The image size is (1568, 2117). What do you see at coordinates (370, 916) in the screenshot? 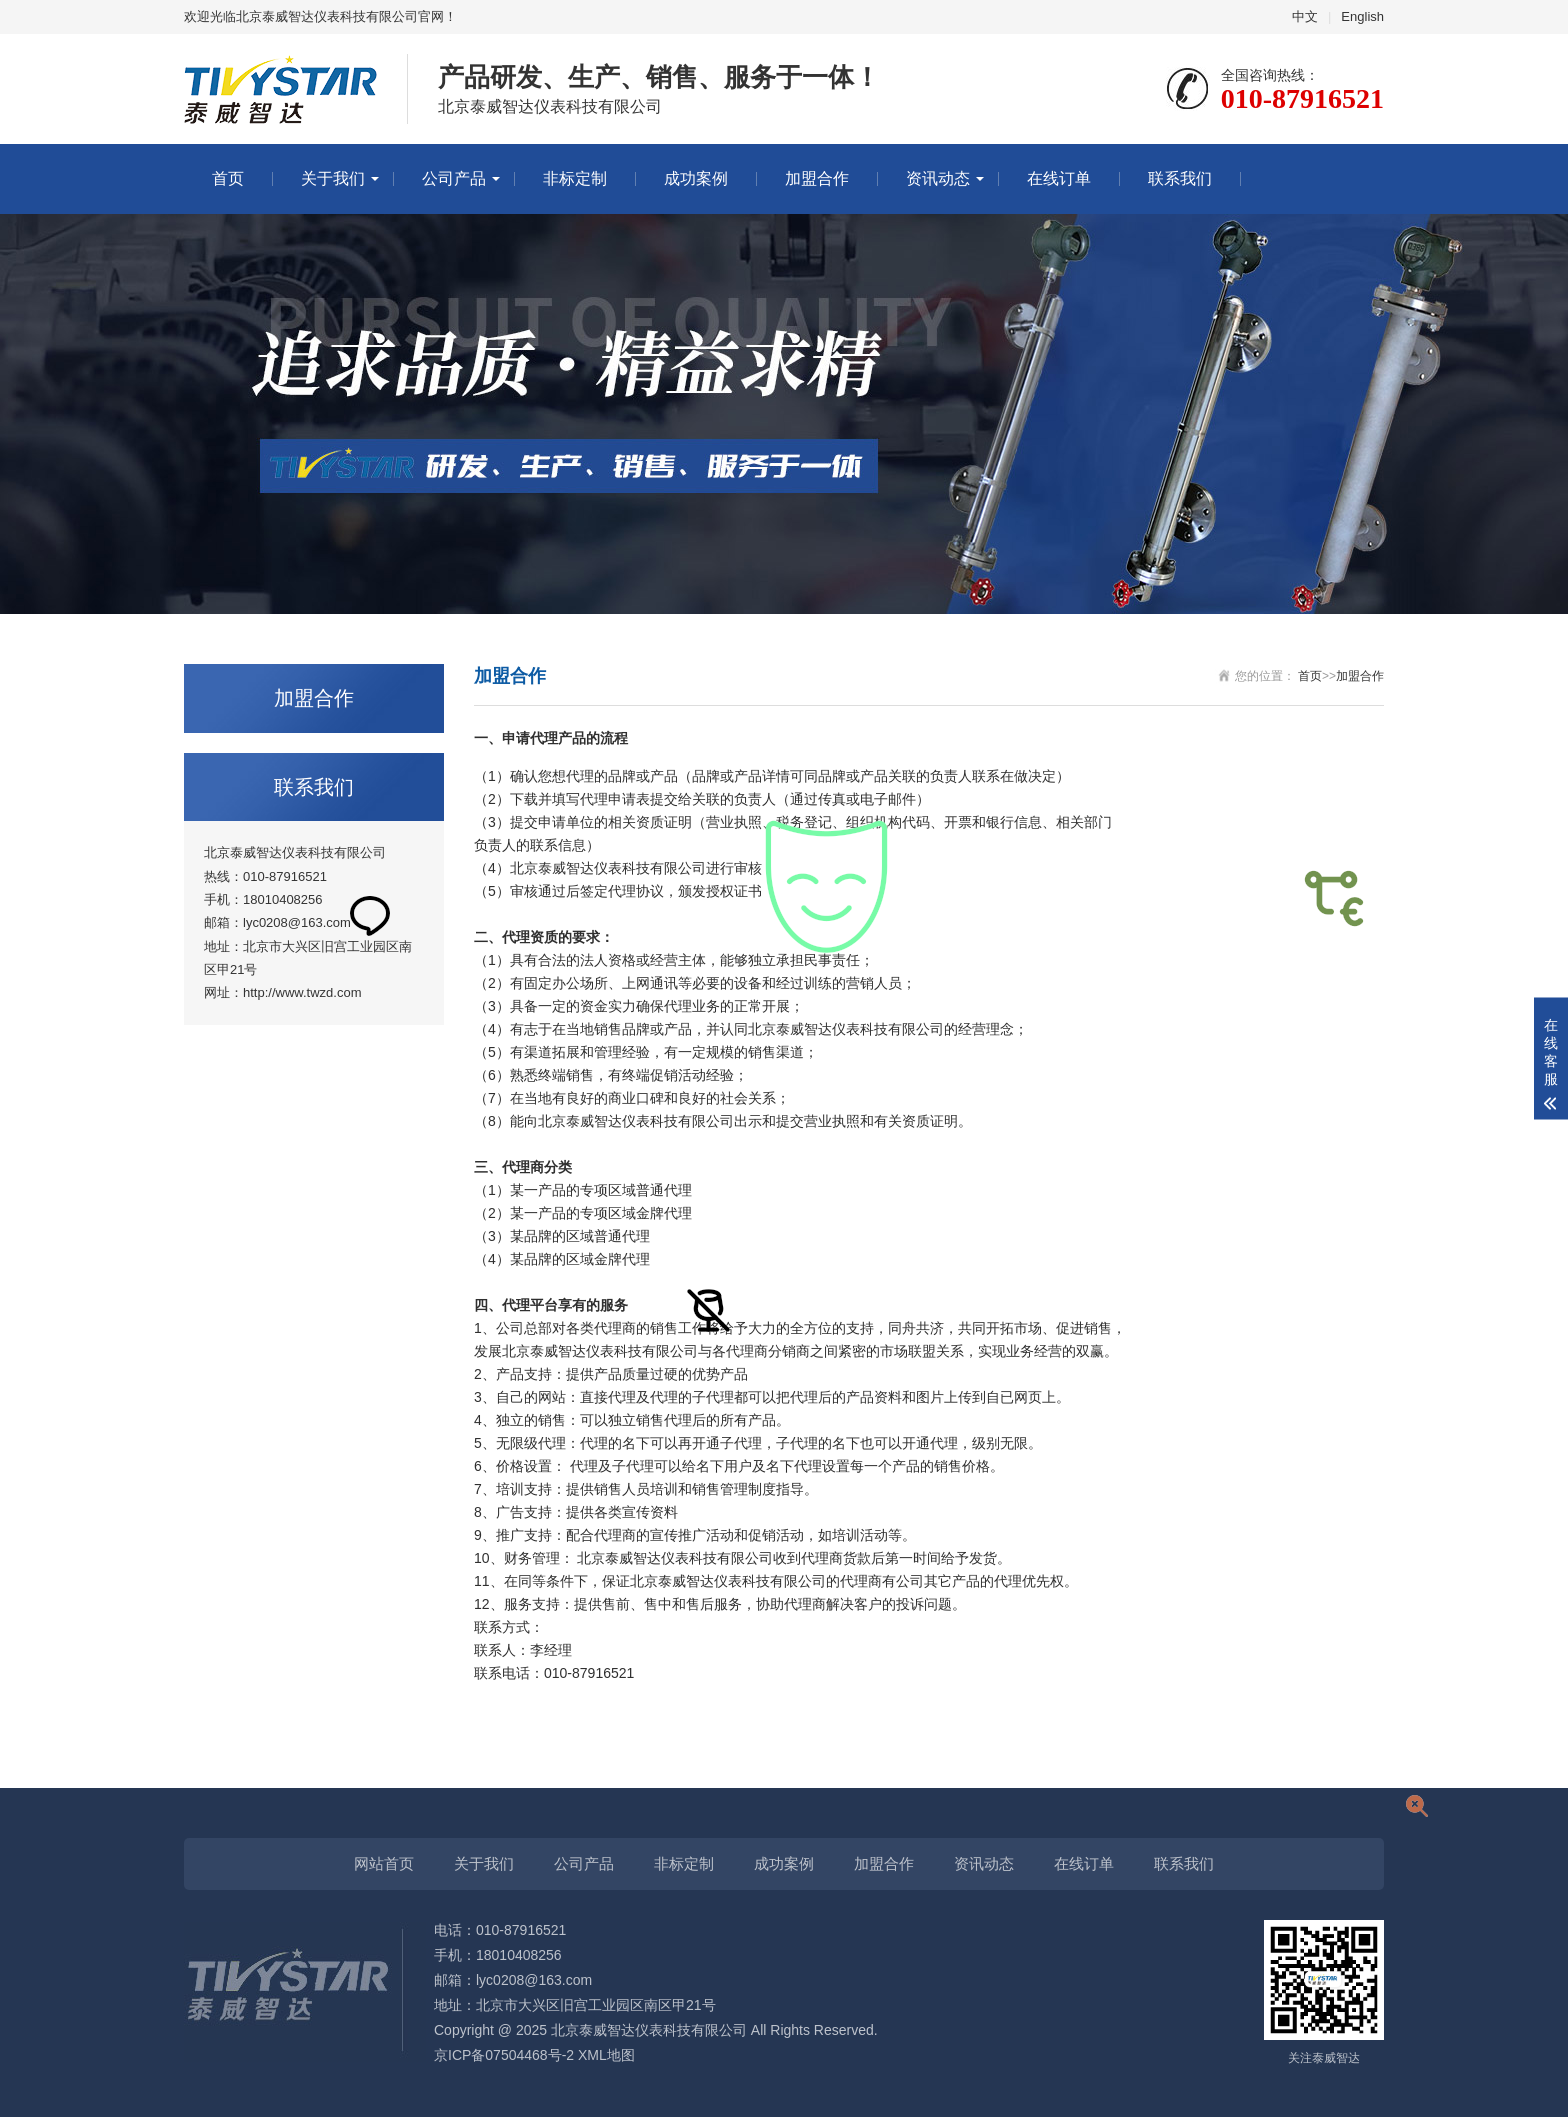
I see `open LINE messaging app` at bounding box center [370, 916].